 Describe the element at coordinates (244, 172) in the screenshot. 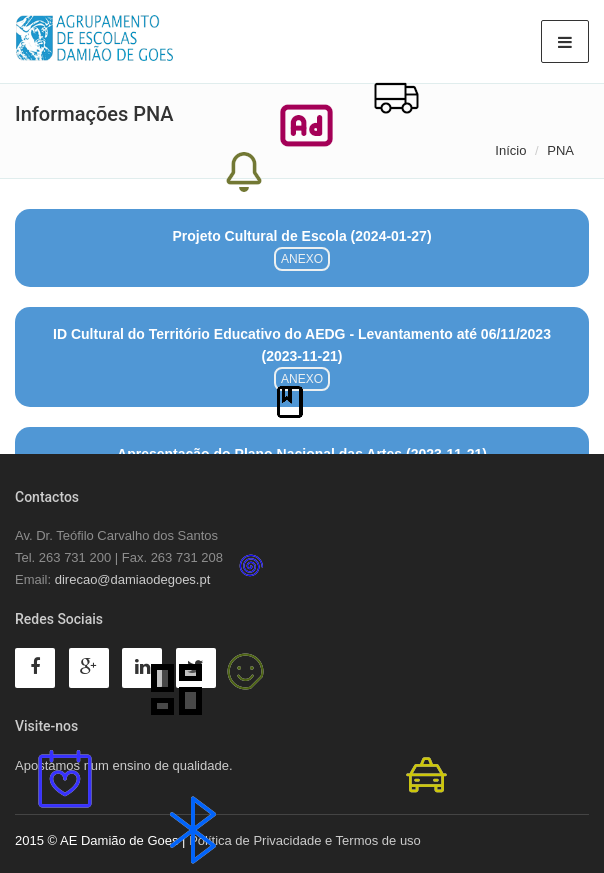

I see `view notifications` at that location.